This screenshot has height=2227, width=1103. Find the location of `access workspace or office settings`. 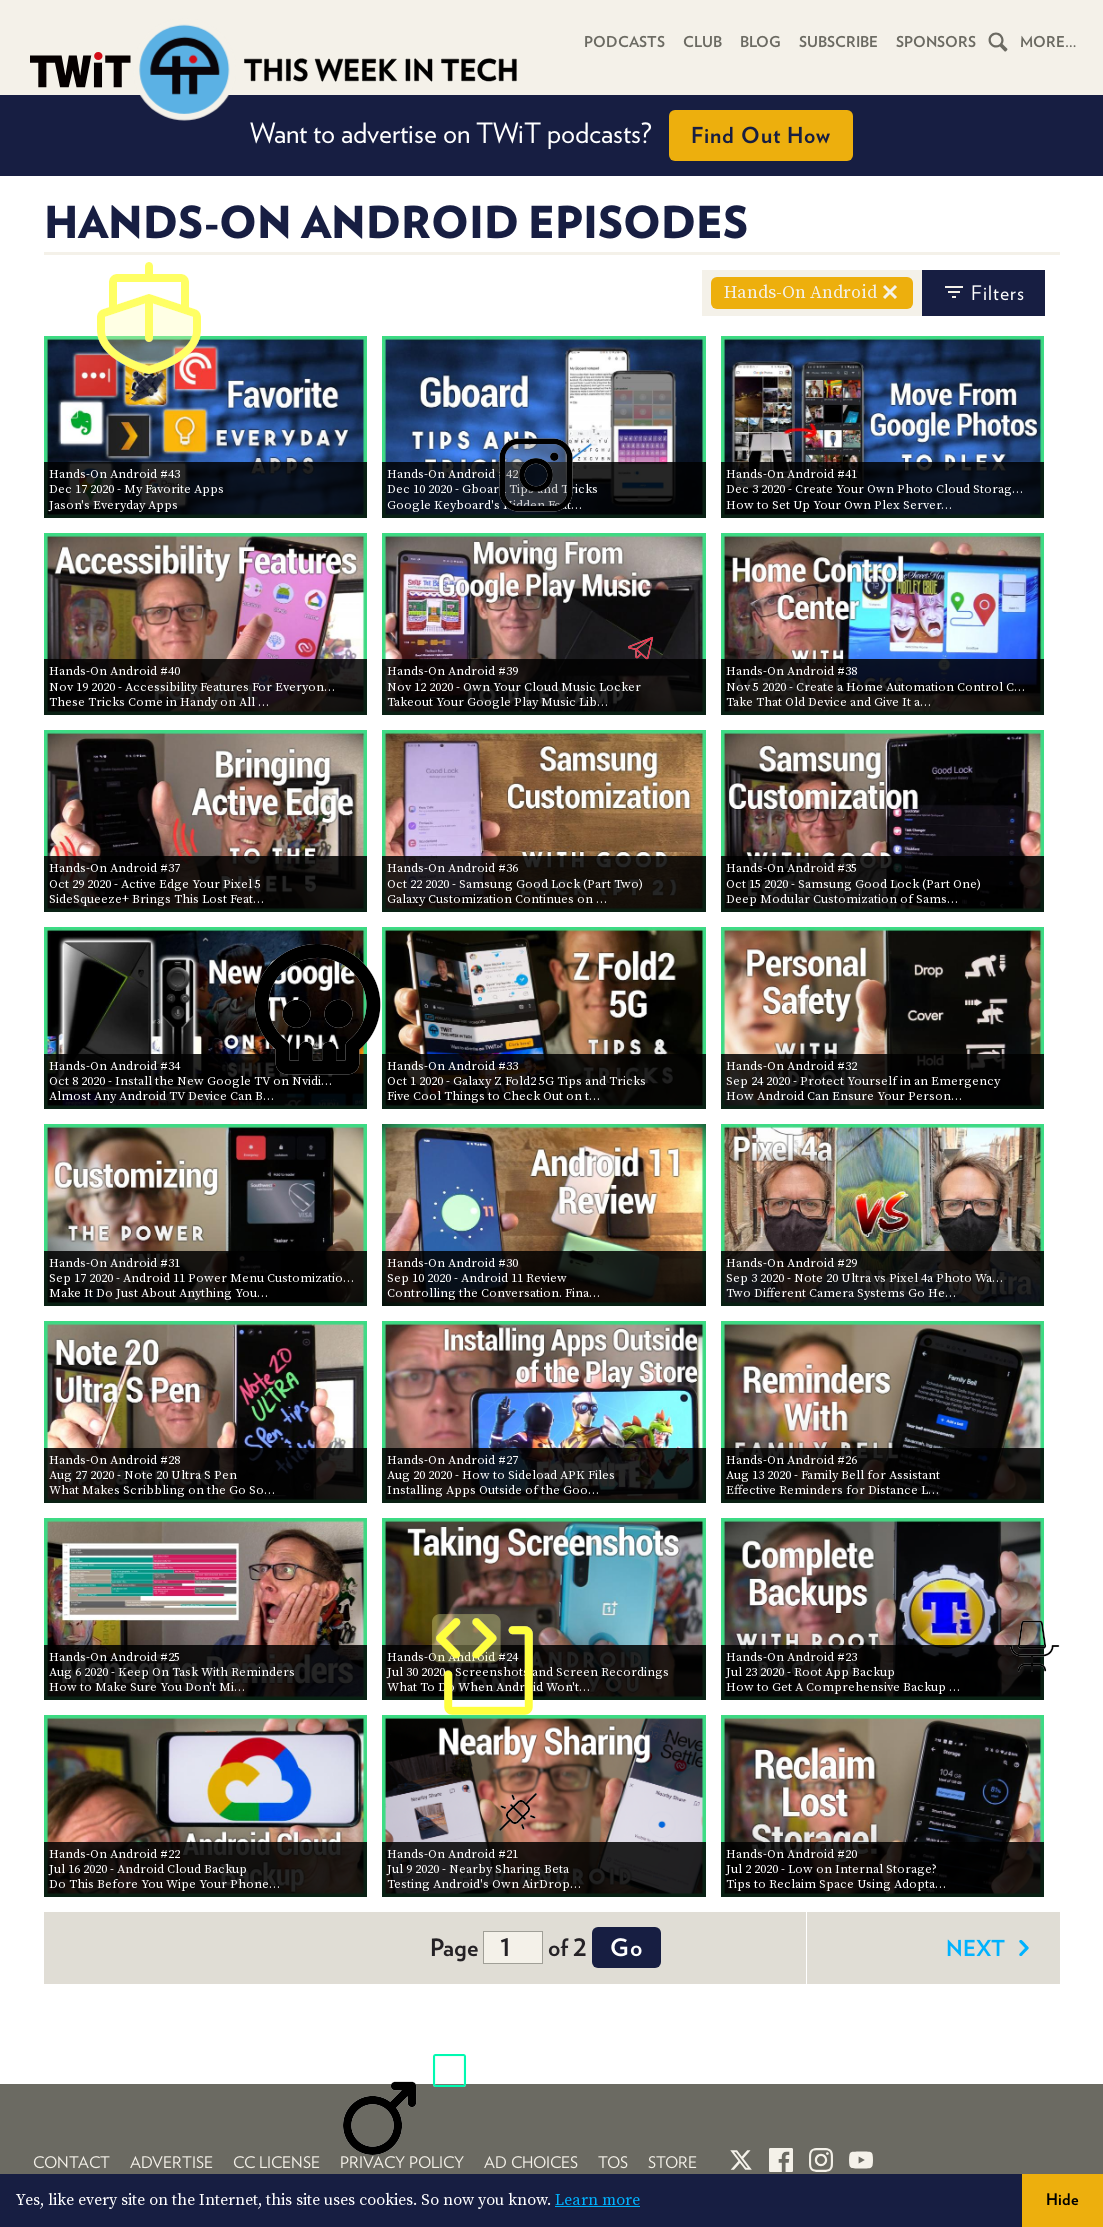

access workspace or office settings is located at coordinates (1032, 1646).